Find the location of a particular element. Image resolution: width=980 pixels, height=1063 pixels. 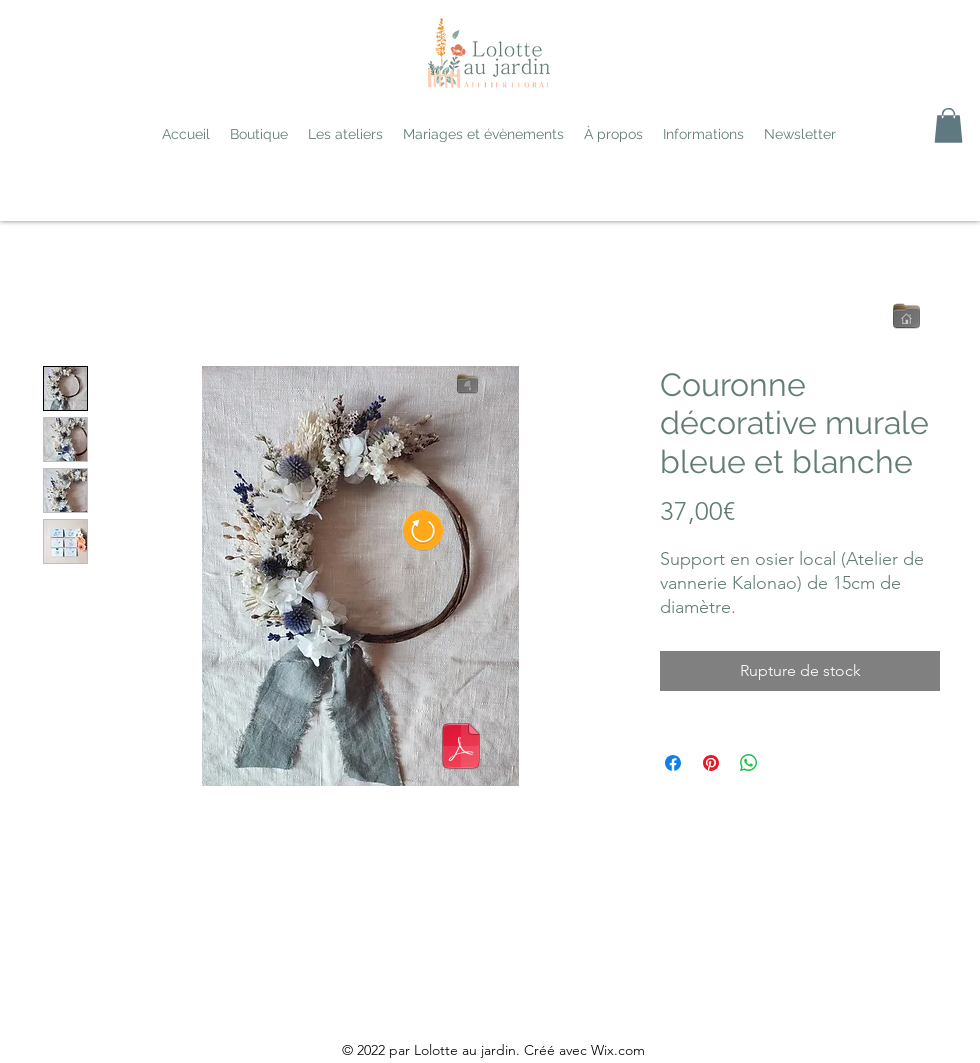

restart the system is located at coordinates (423, 530).